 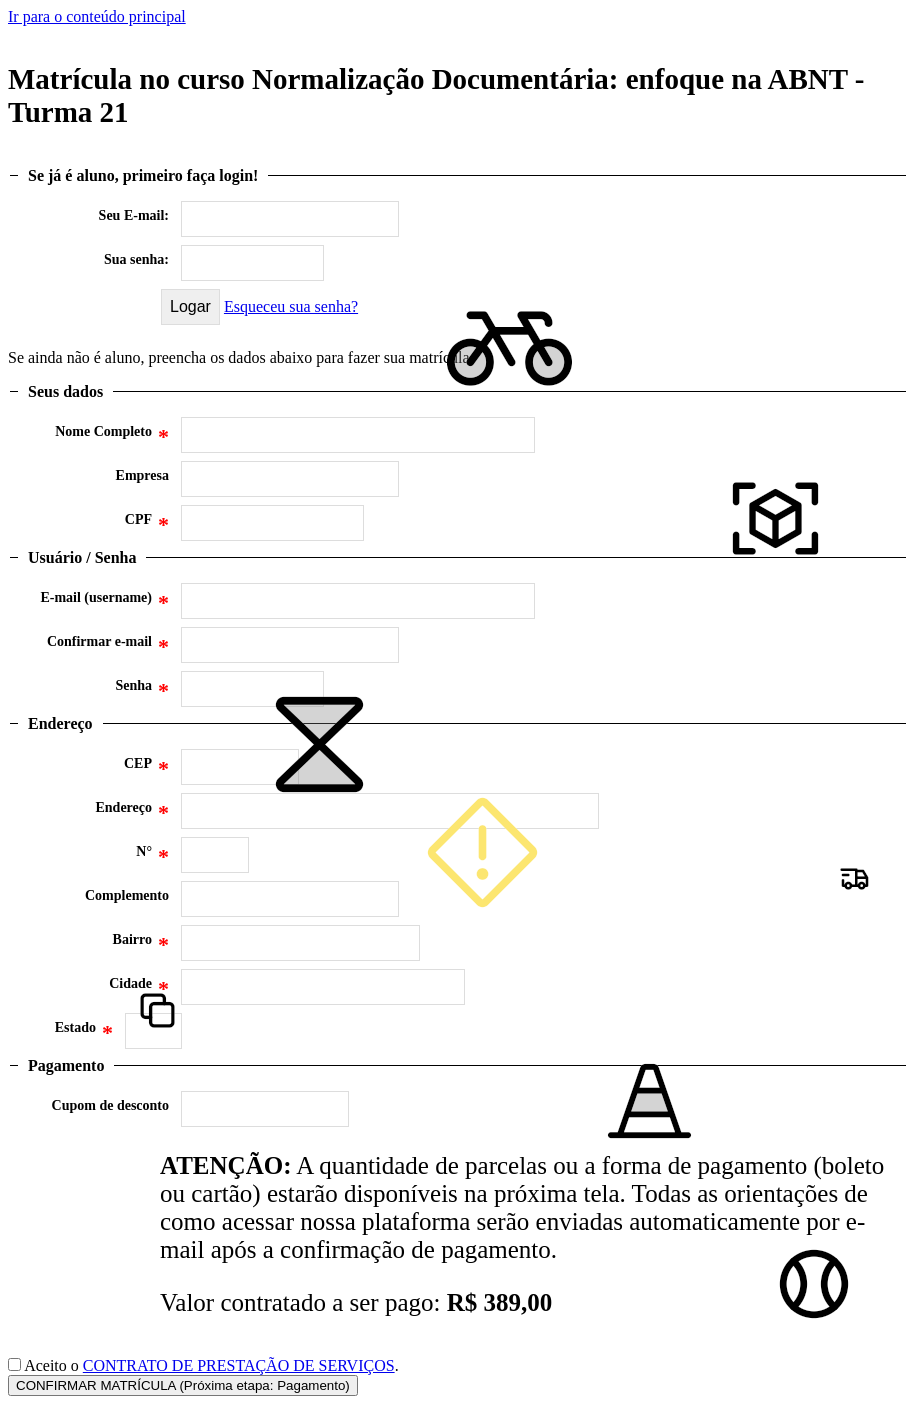 What do you see at coordinates (482, 852) in the screenshot?
I see `indicates a warning or caution state` at bounding box center [482, 852].